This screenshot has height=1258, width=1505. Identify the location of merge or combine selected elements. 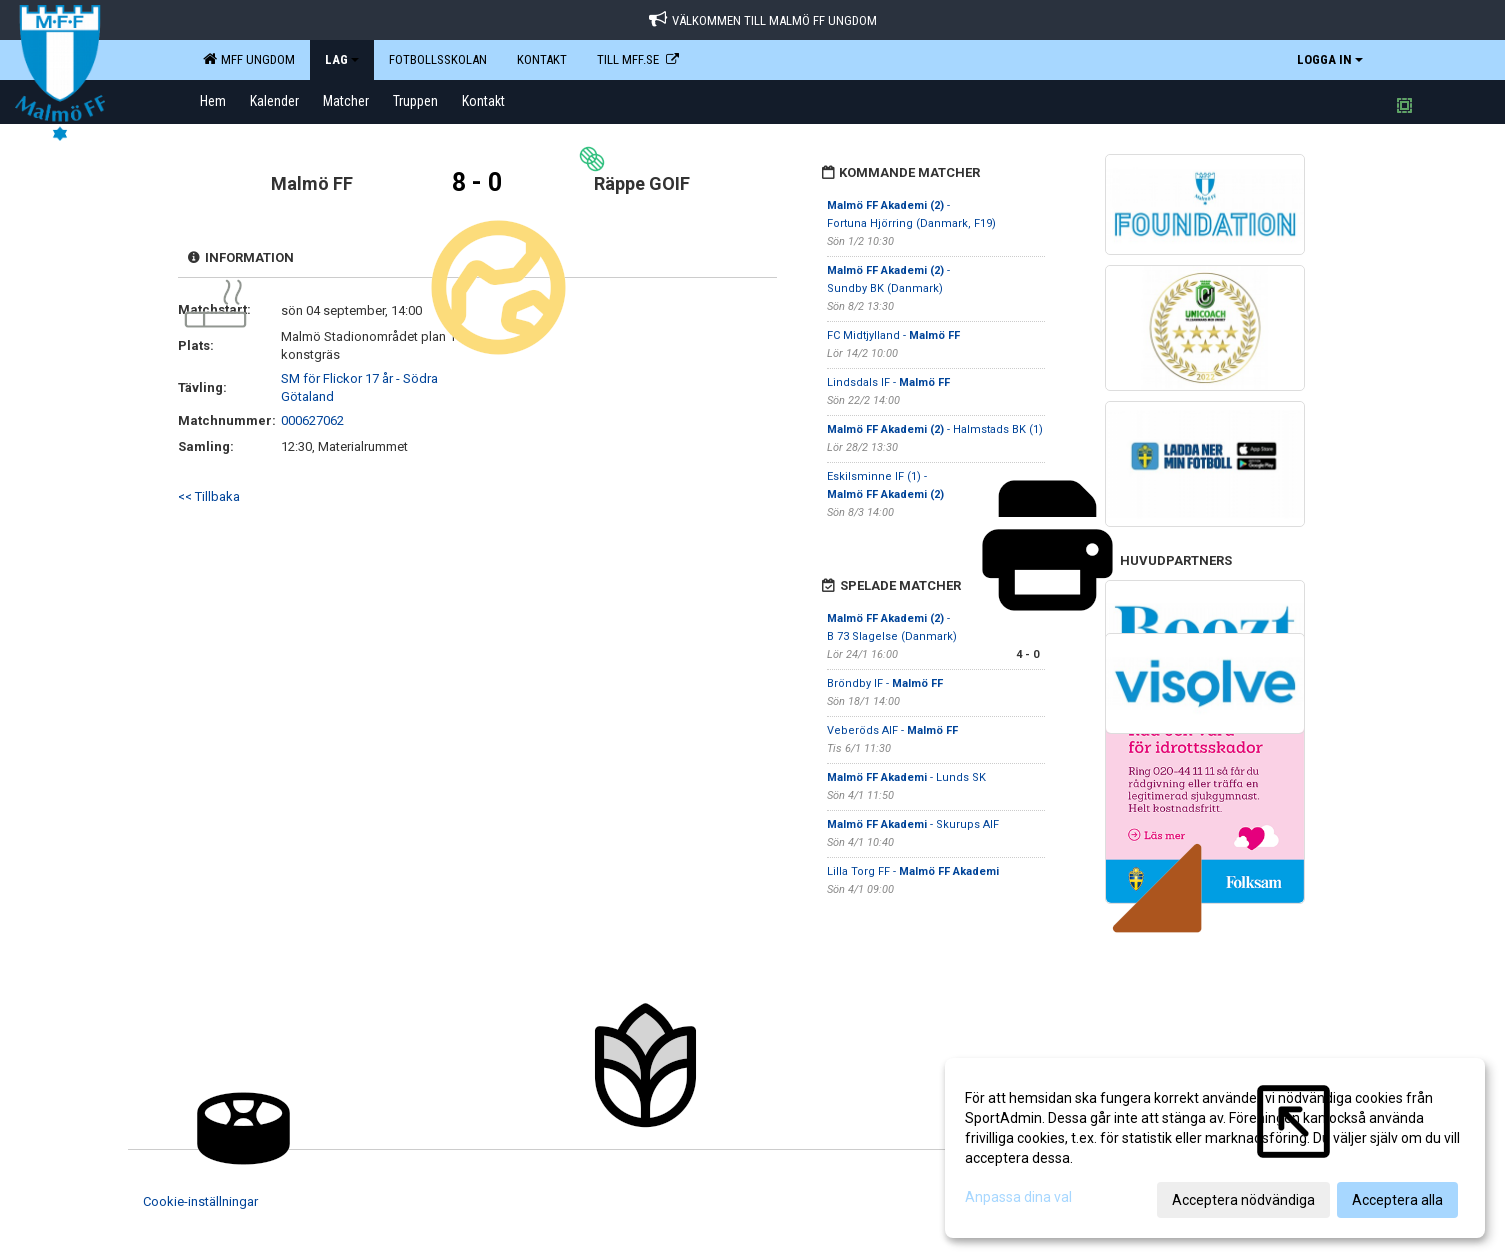
(592, 159).